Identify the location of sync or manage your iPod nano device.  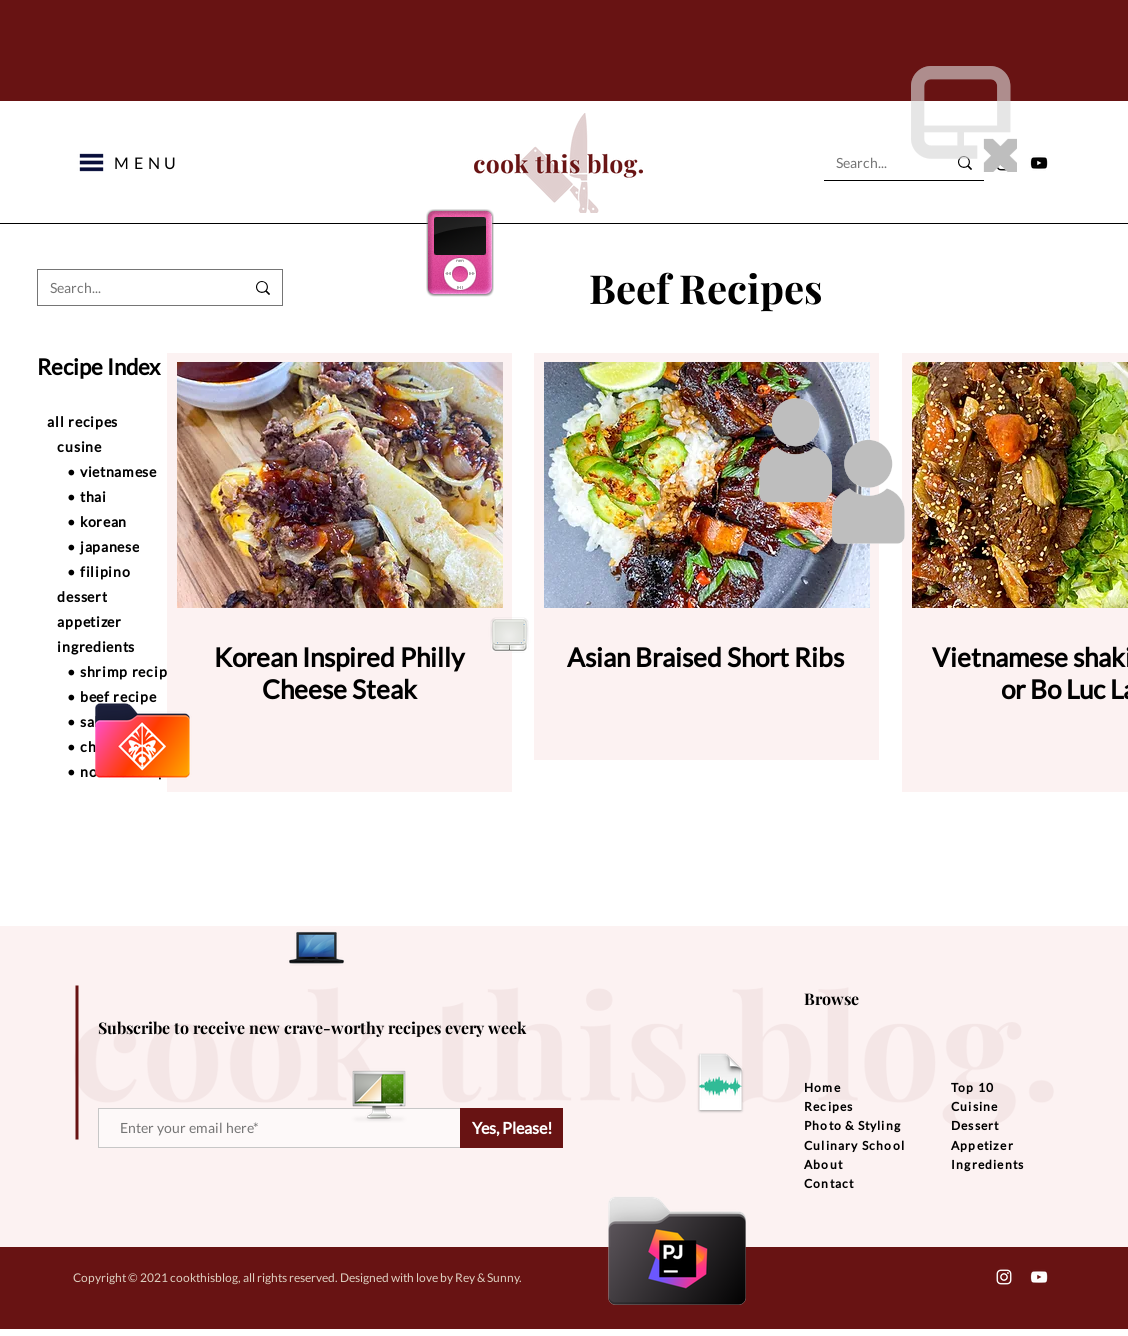
(460, 233).